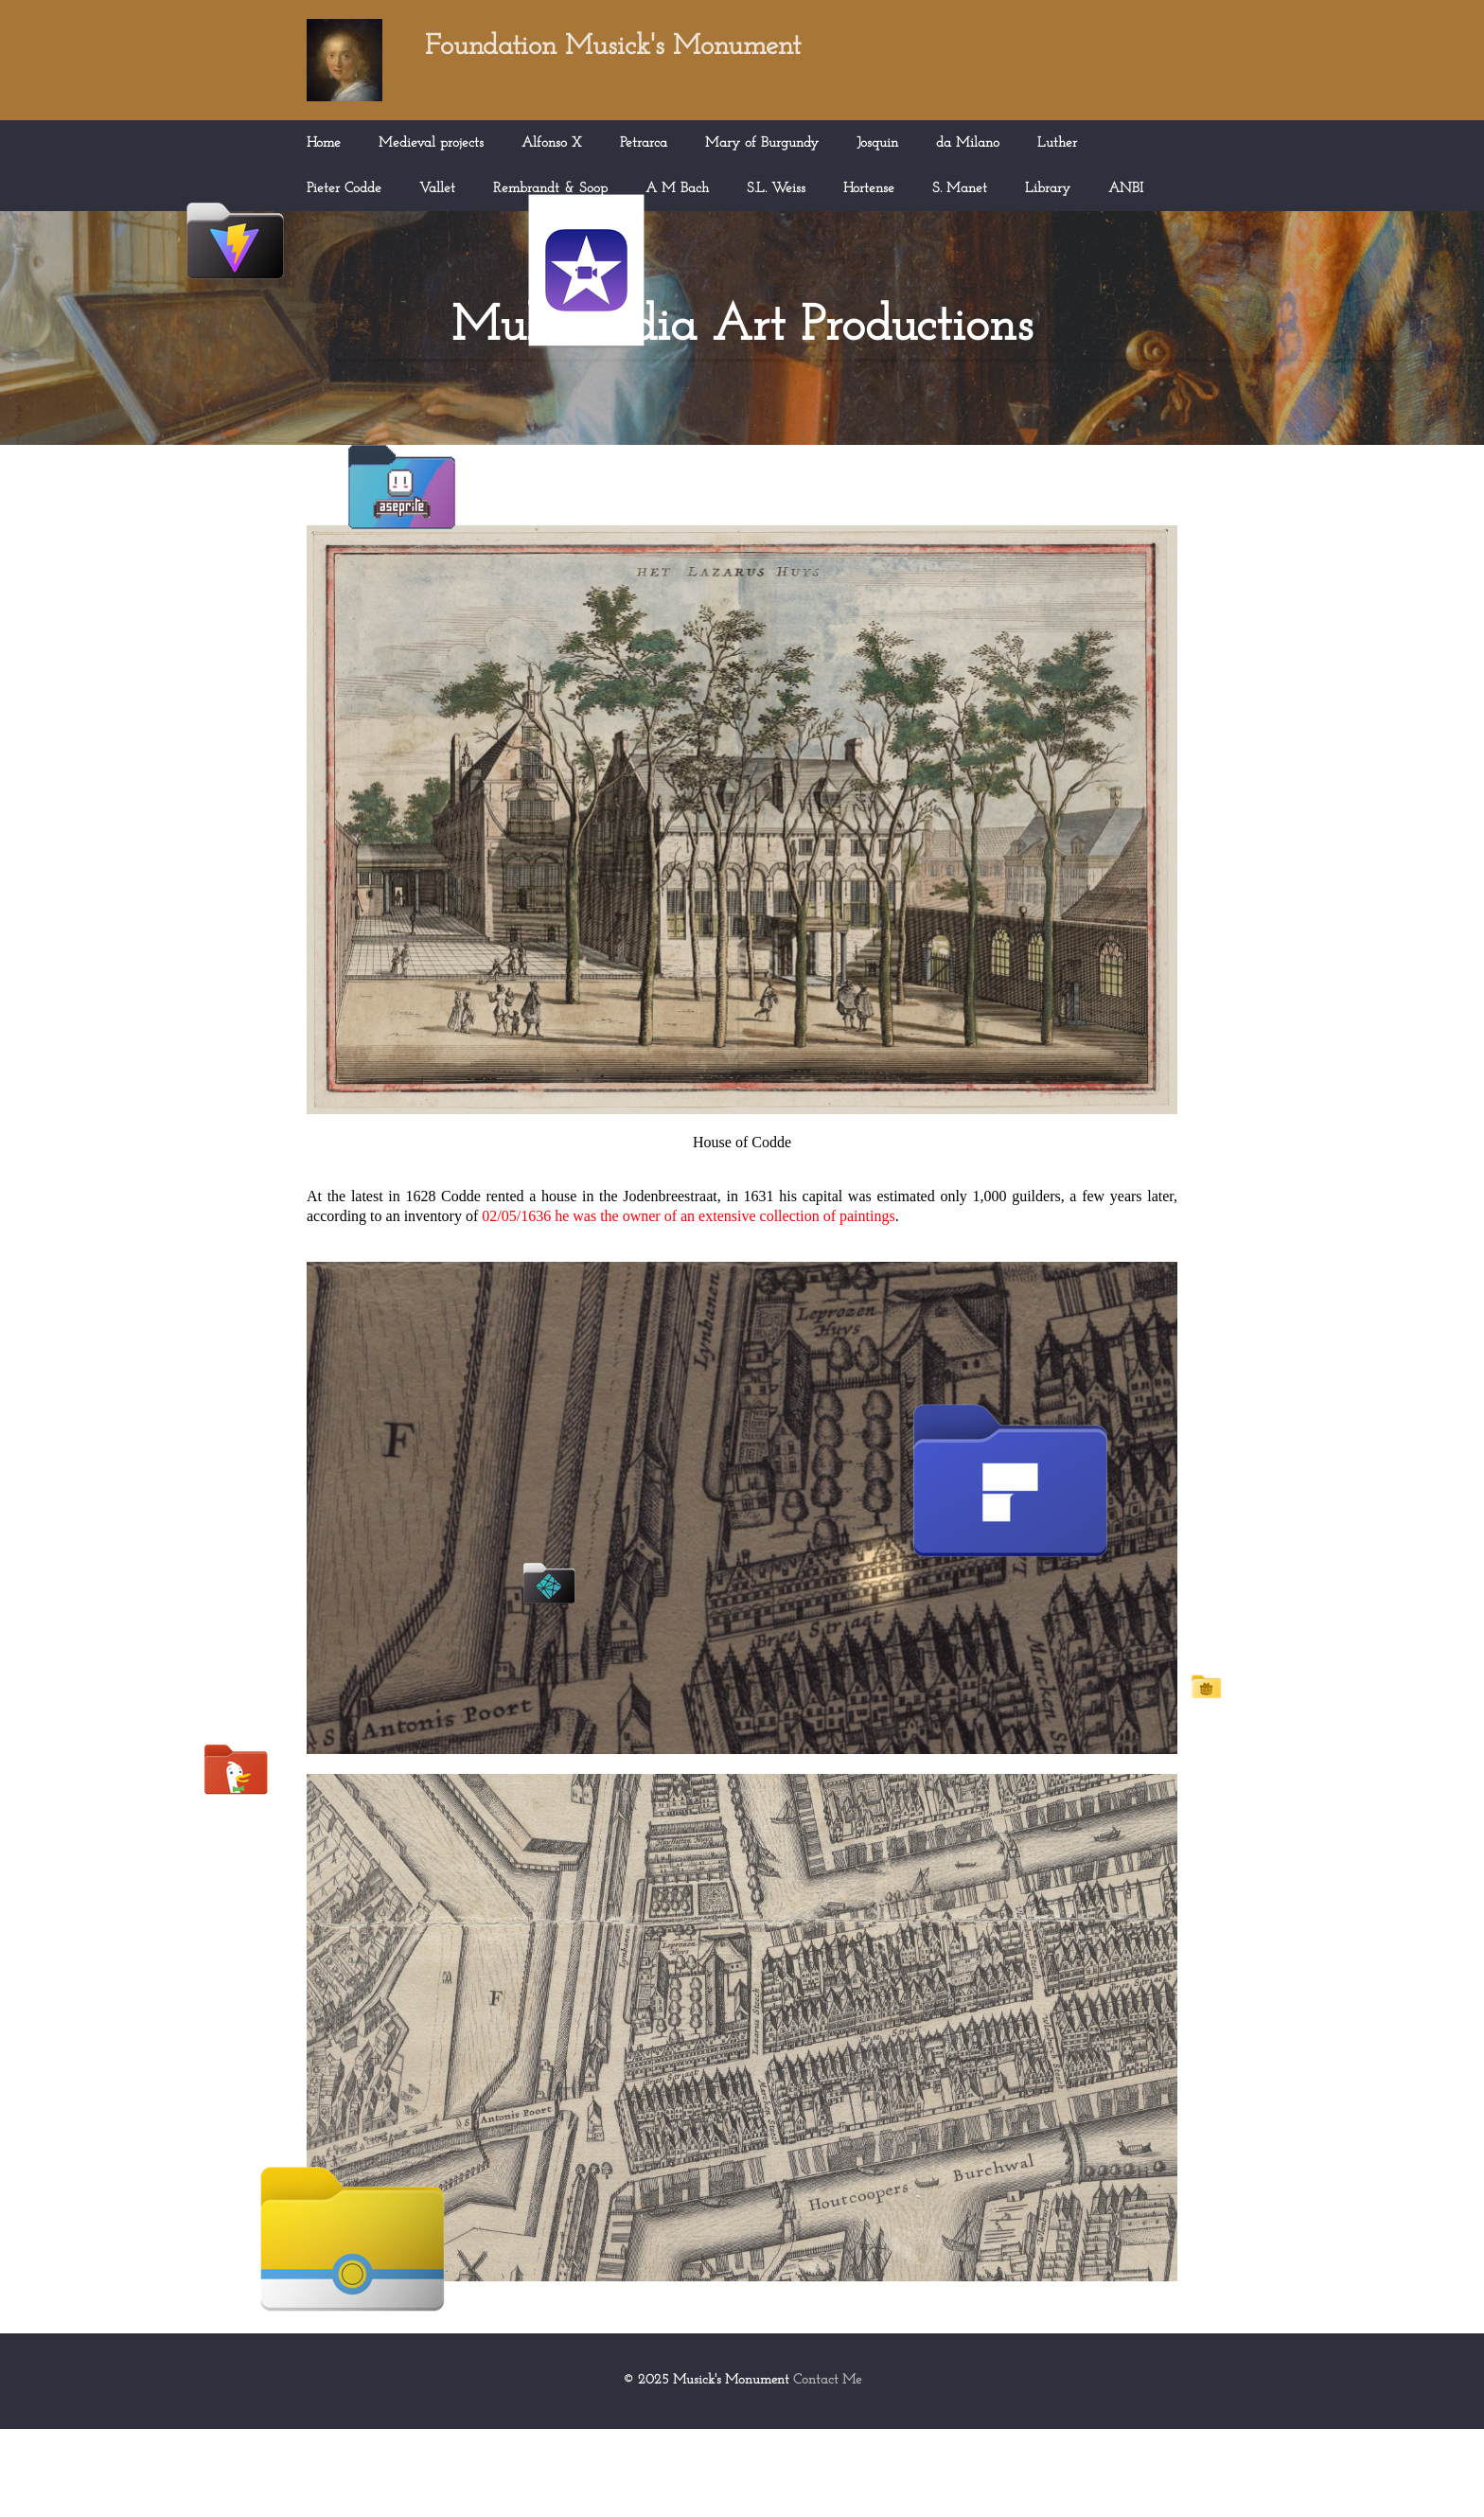 This screenshot has height=2517, width=1484. Describe the element at coordinates (235, 243) in the screenshot. I see `open vite project folder` at that location.